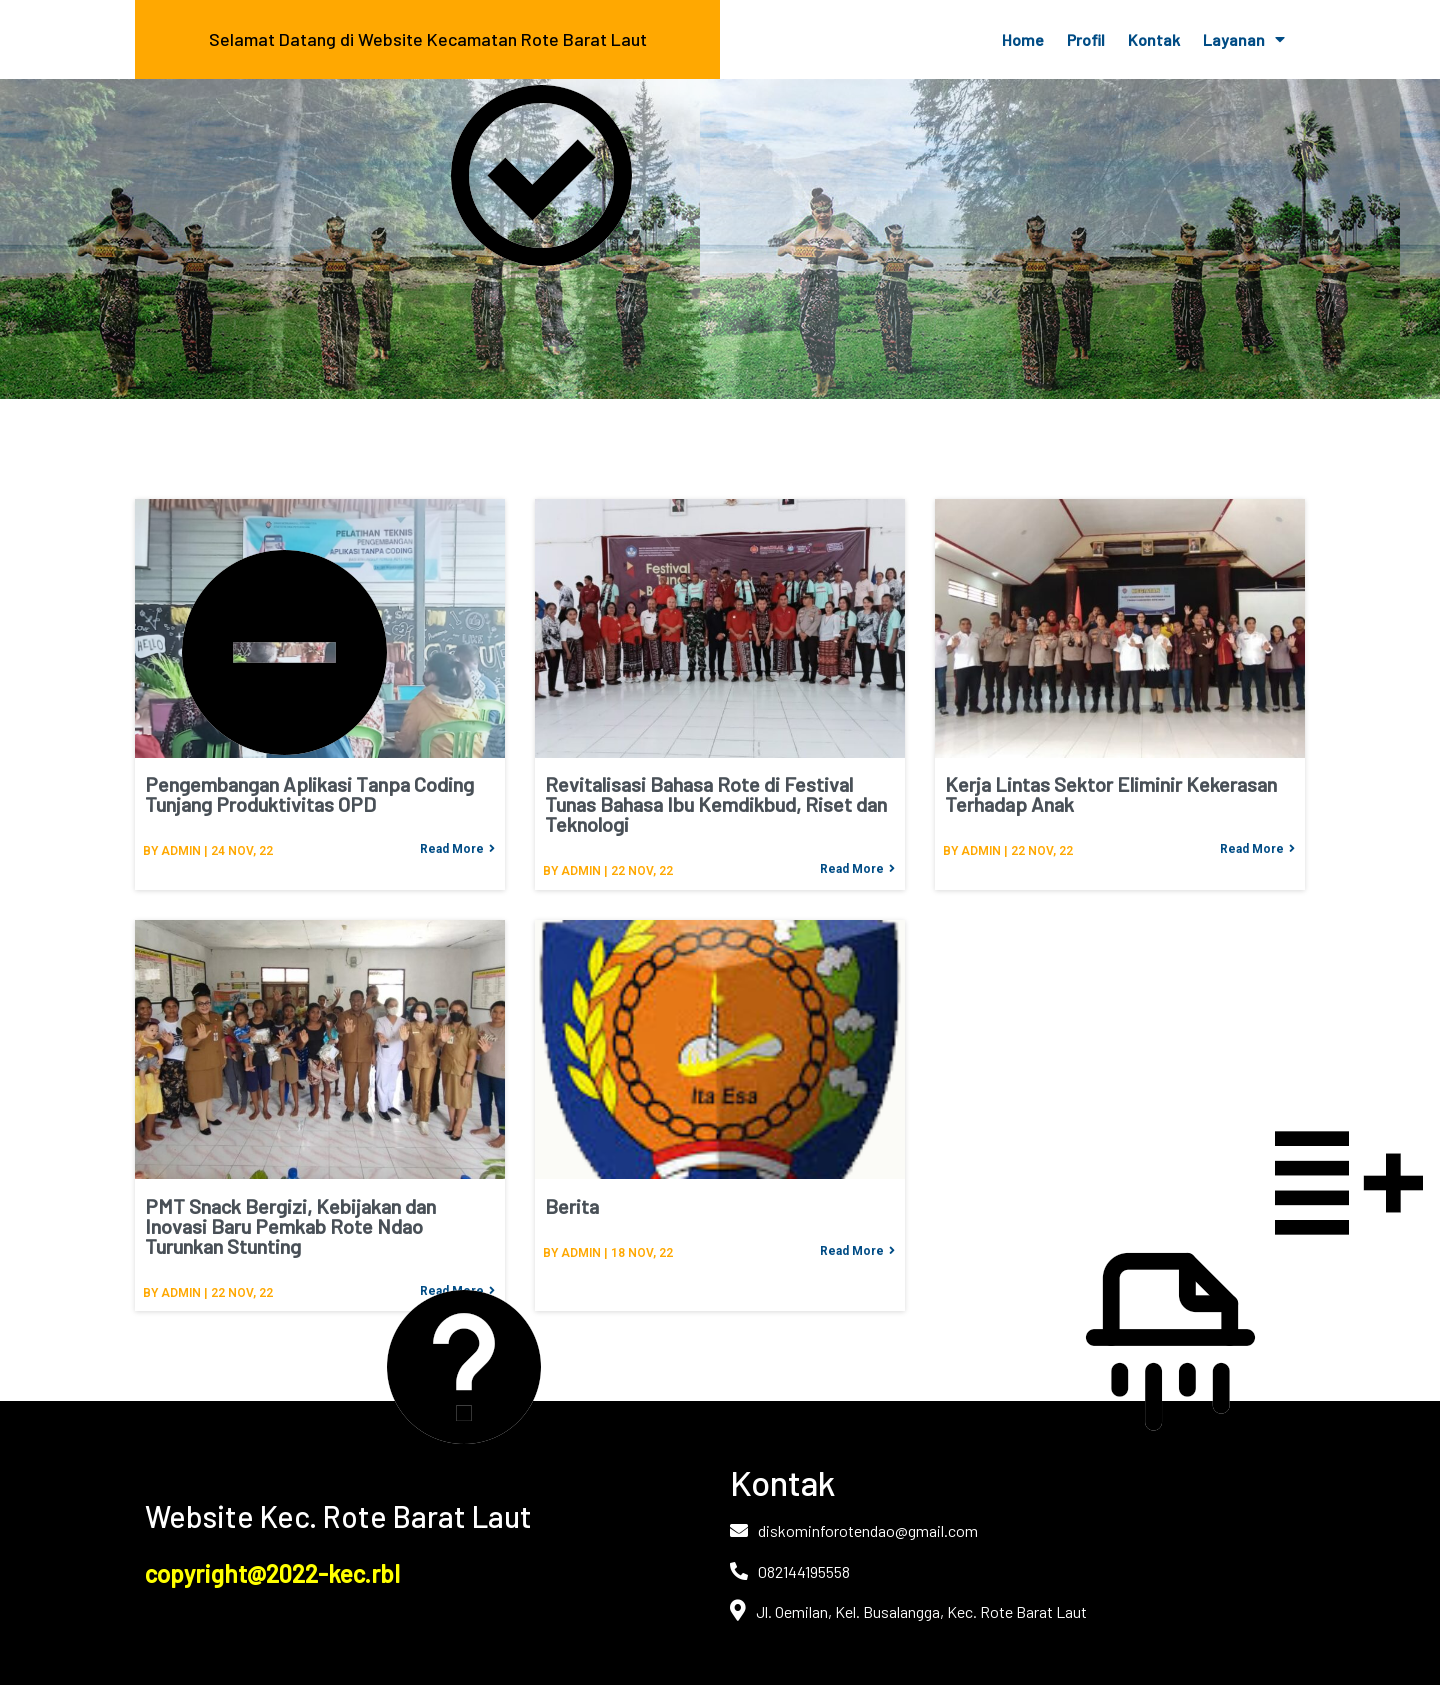 This screenshot has width=1440, height=1685. What do you see at coordinates (1170, 1337) in the screenshot?
I see `permanently delete a file` at bounding box center [1170, 1337].